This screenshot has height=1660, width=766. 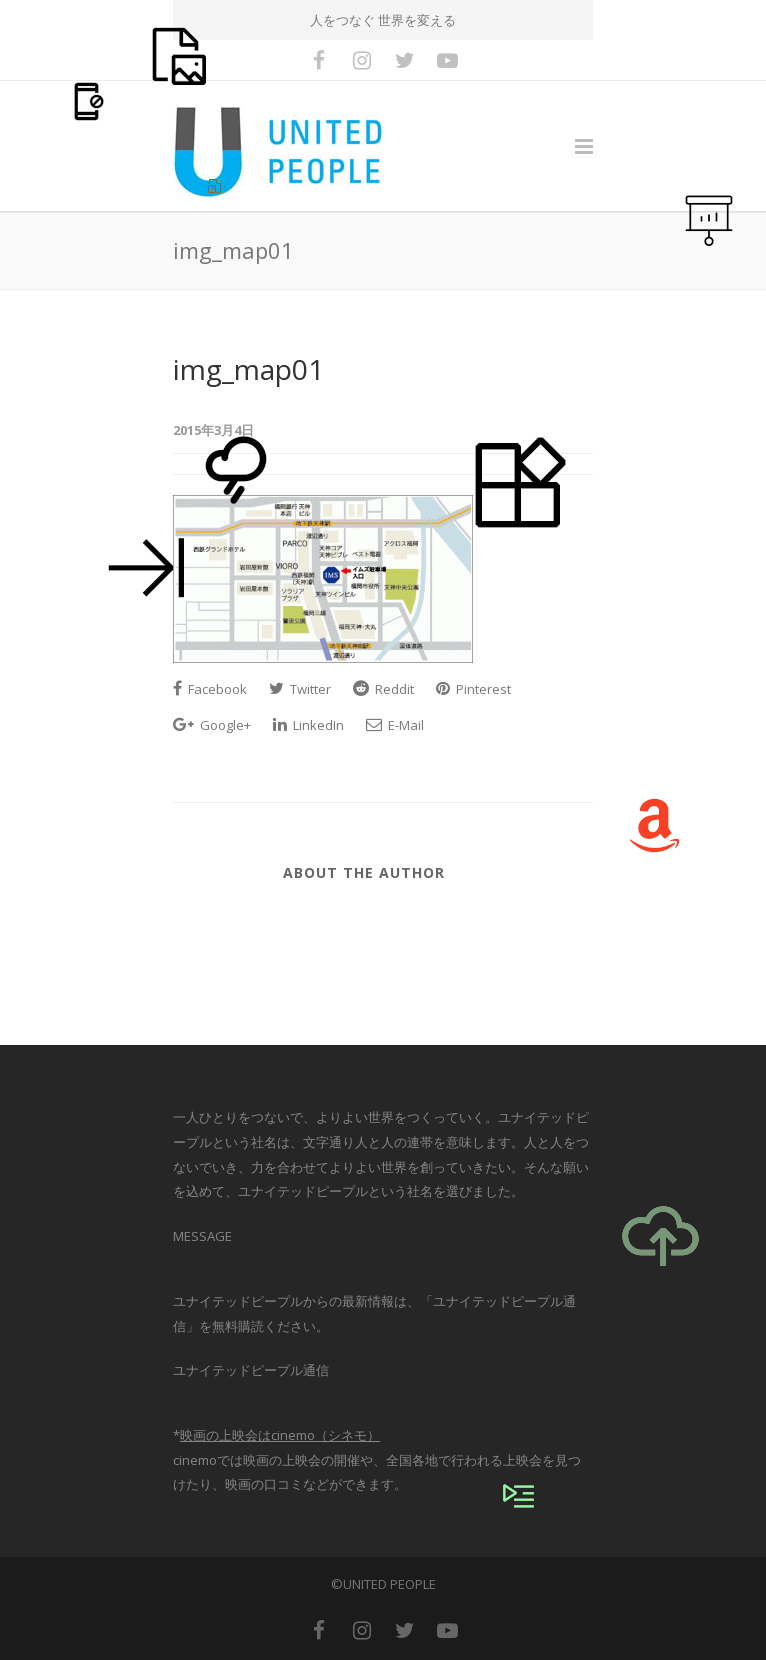 What do you see at coordinates (660, 1233) in the screenshot?
I see `upload file to cloud storage` at bounding box center [660, 1233].